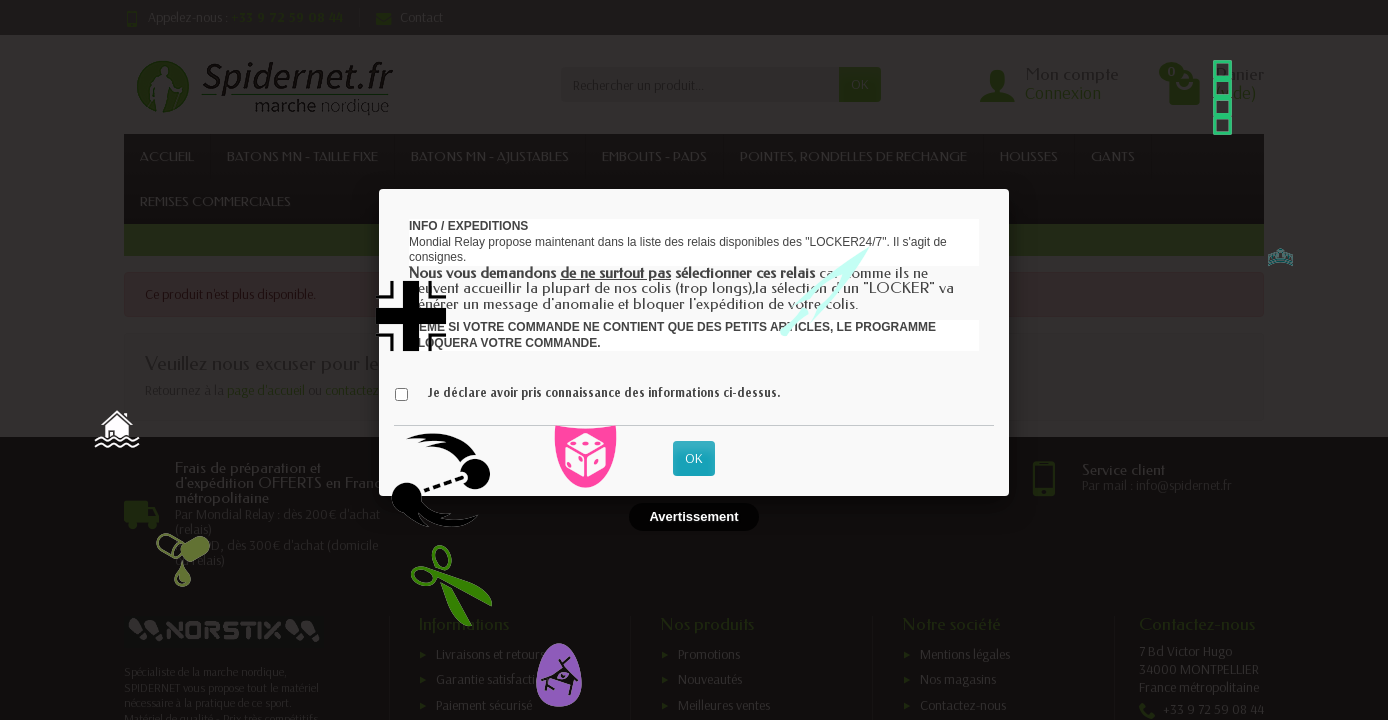 Image resolution: width=1388 pixels, height=720 pixels. Describe the element at coordinates (451, 585) in the screenshot. I see `cut selected content` at that location.